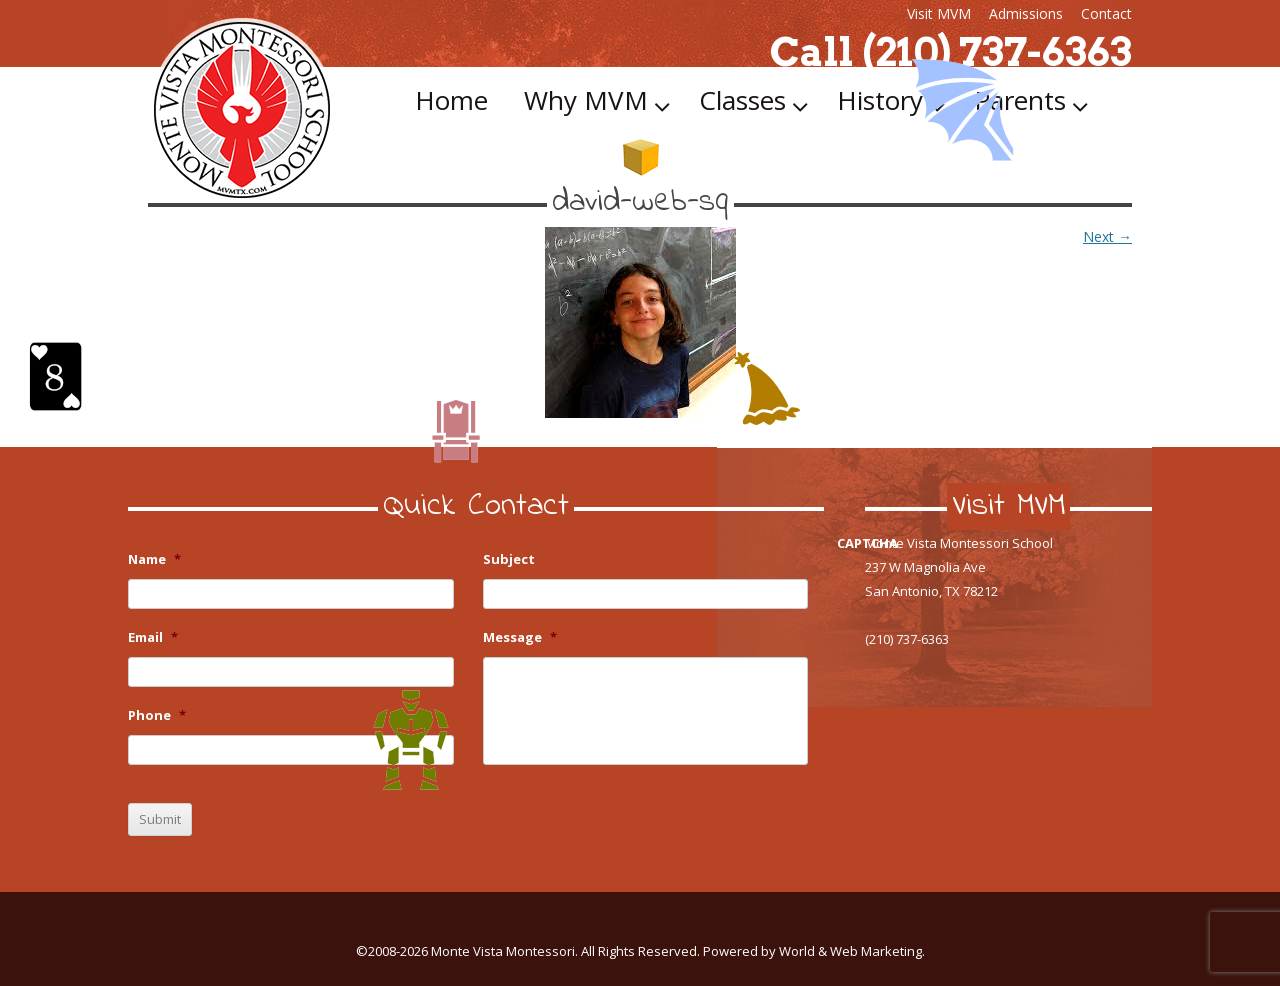 Image resolution: width=1280 pixels, height=986 pixels. What do you see at coordinates (456, 431) in the screenshot?
I see `access throne room or royal court in game` at bounding box center [456, 431].